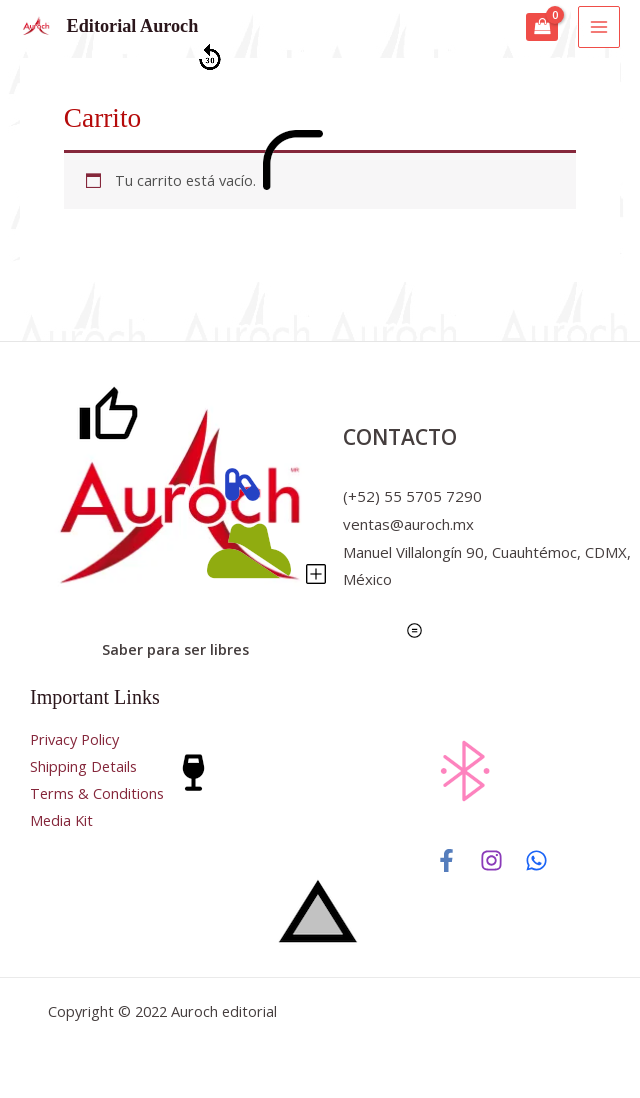 This screenshot has width=640, height=1098. Describe the element at coordinates (210, 58) in the screenshot. I see `replay the last 30 seconds` at that location.